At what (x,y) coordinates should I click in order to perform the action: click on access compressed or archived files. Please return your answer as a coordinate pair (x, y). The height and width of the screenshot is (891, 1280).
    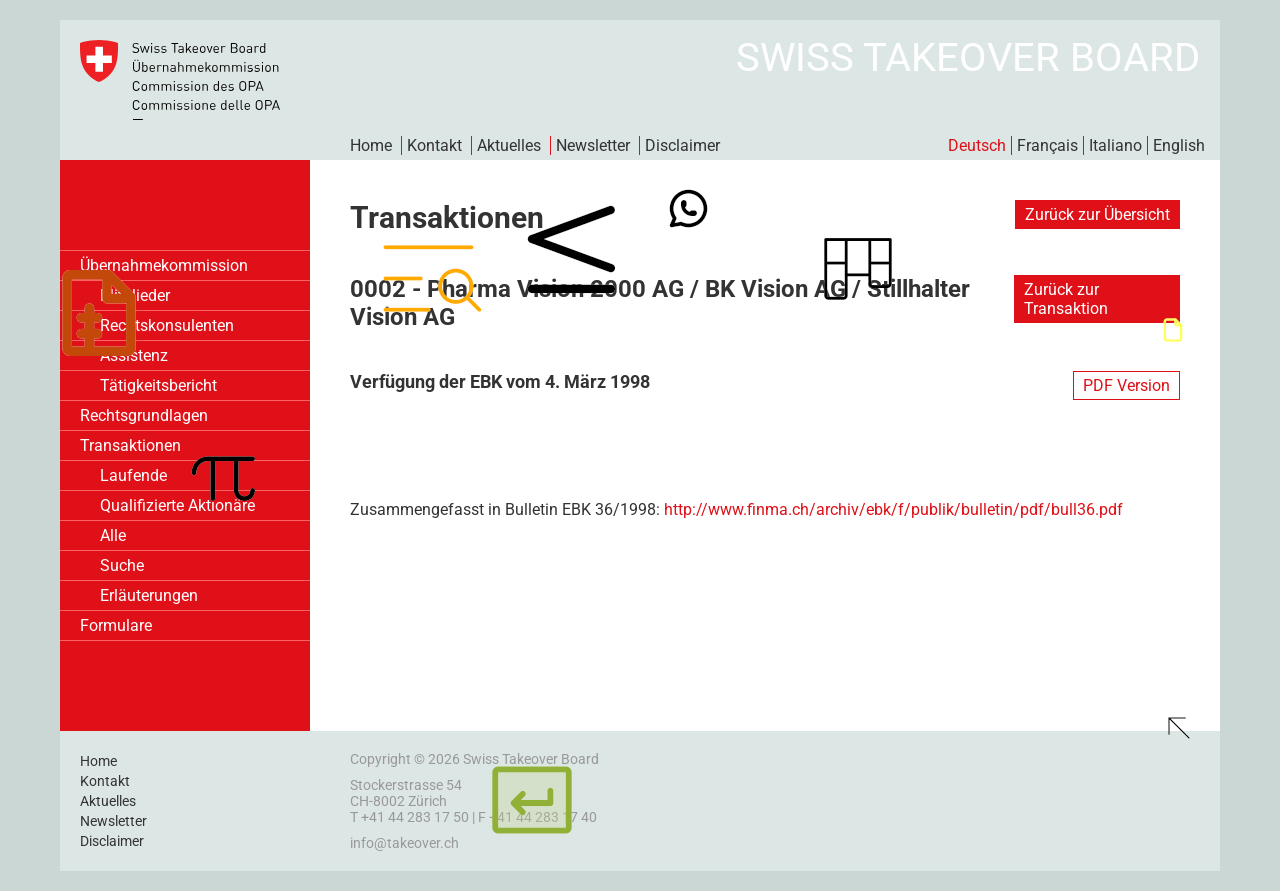
    Looking at the image, I should click on (99, 313).